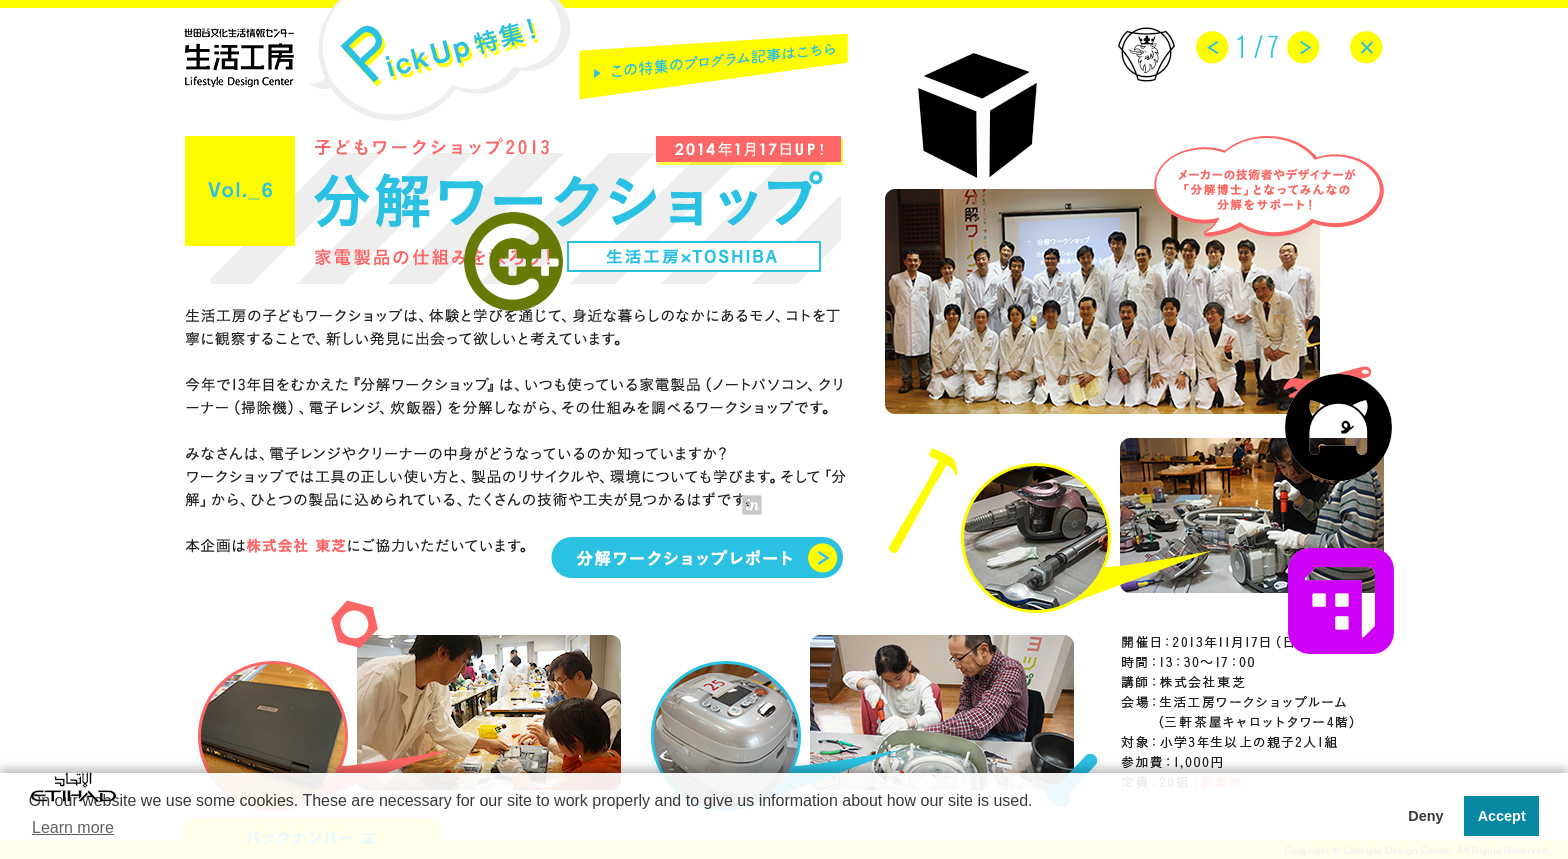  What do you see at coordinates (1146, 54) in the screenshot?
I see `scania brand logo` at bounding box center [1146, 54].